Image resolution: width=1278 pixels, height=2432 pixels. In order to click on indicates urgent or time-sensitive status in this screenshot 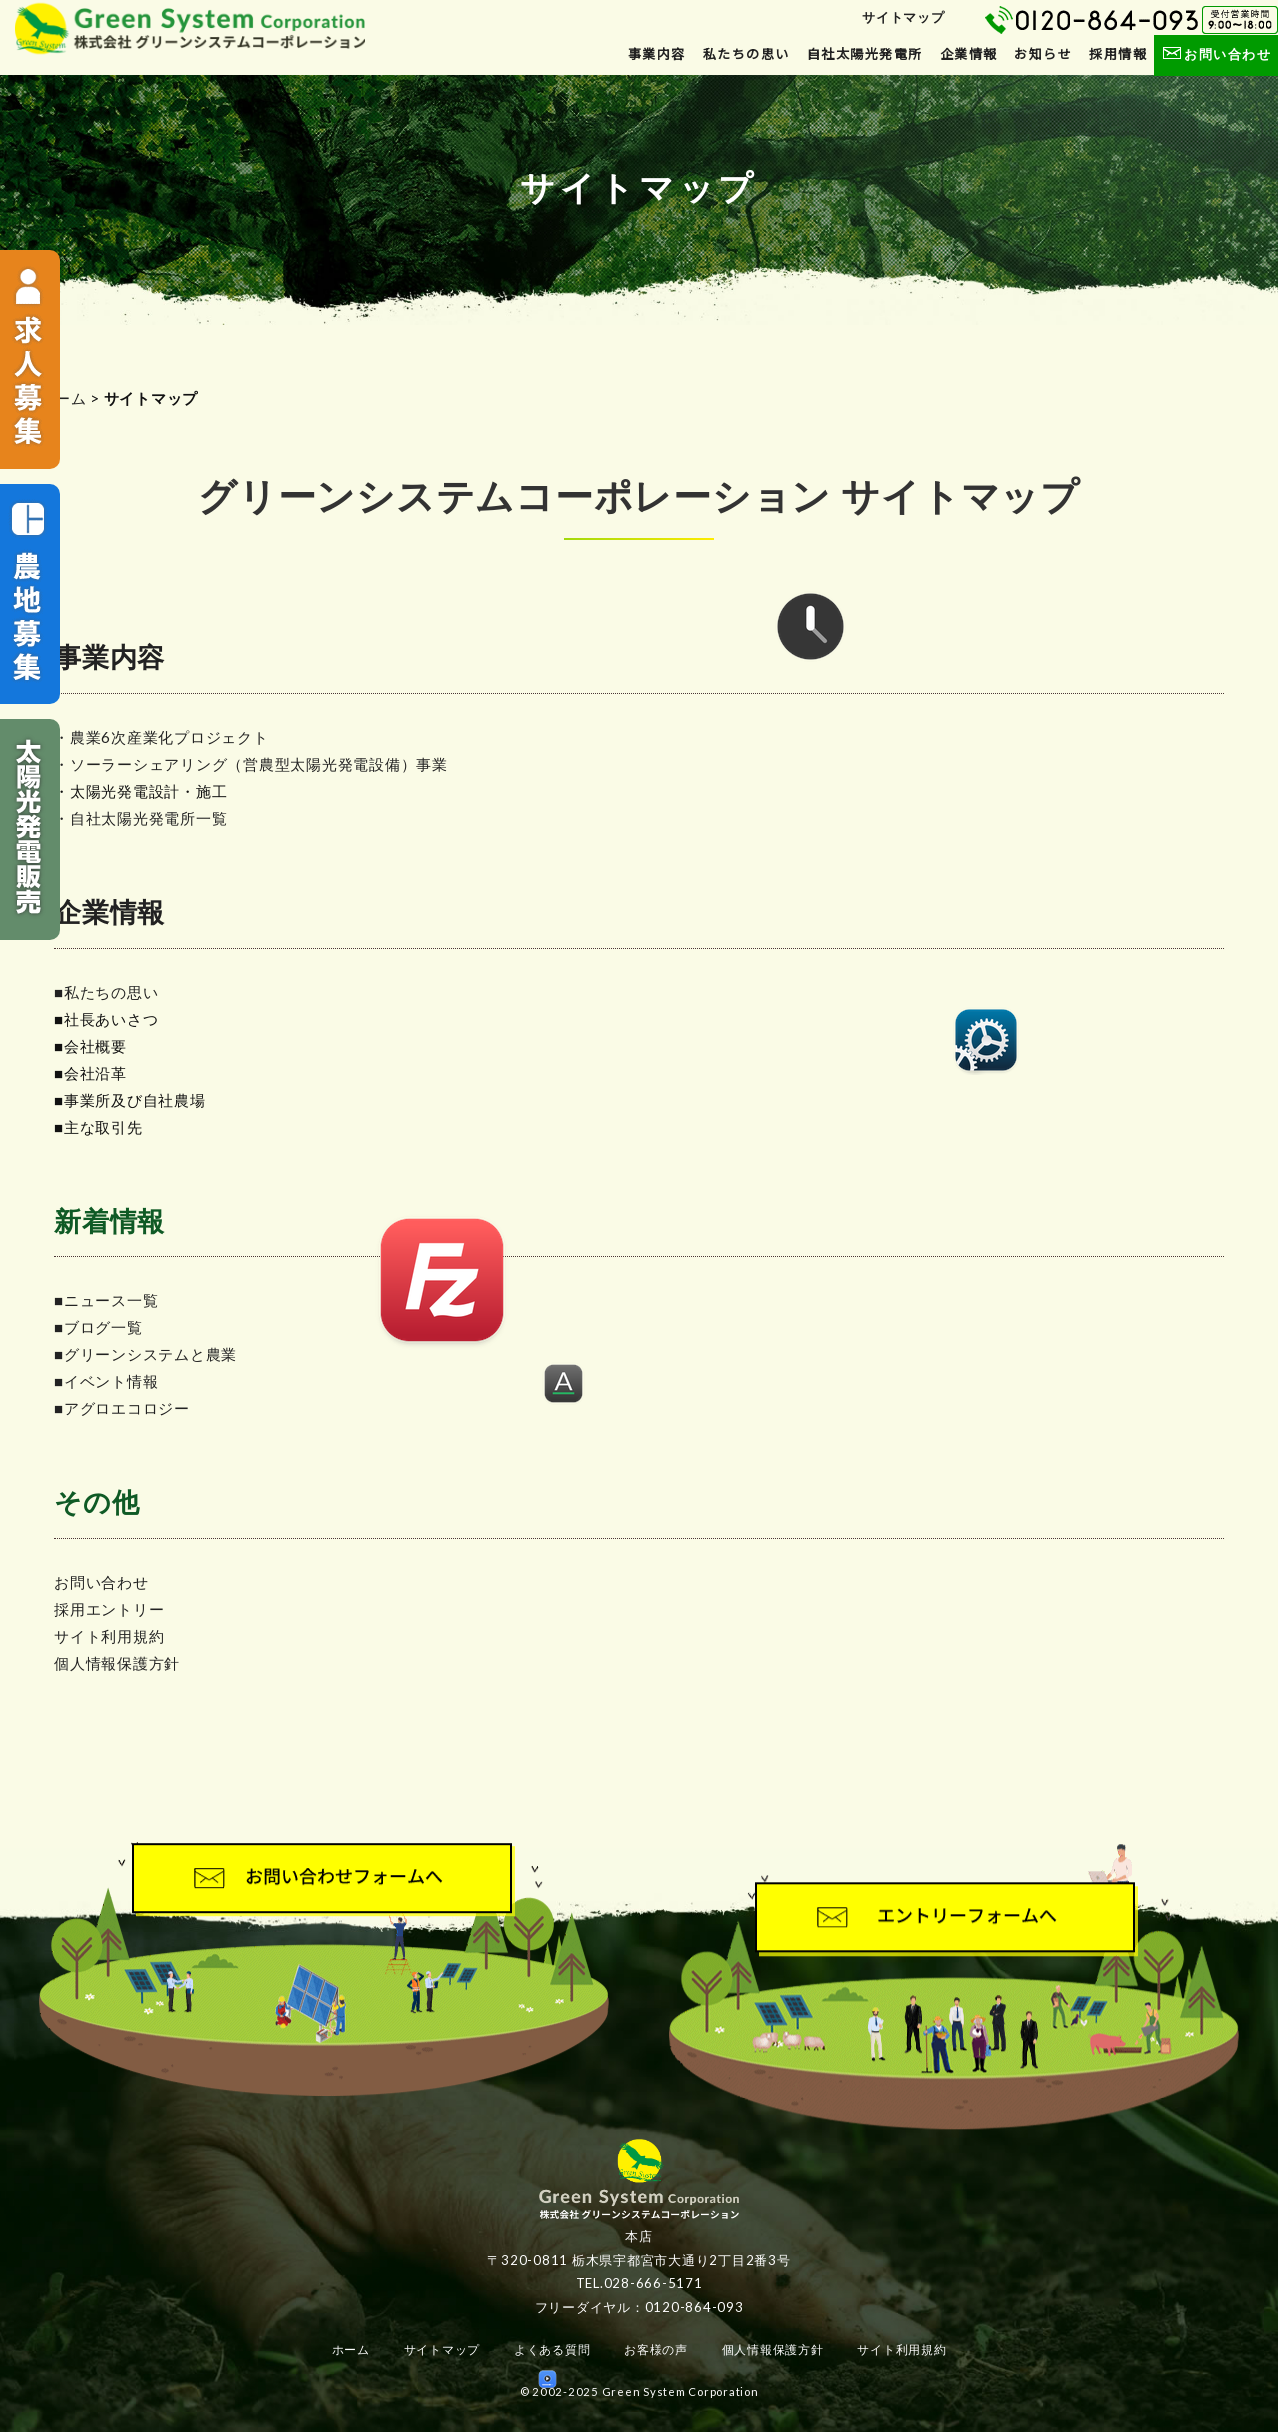, I will do `click(810, 626)`.